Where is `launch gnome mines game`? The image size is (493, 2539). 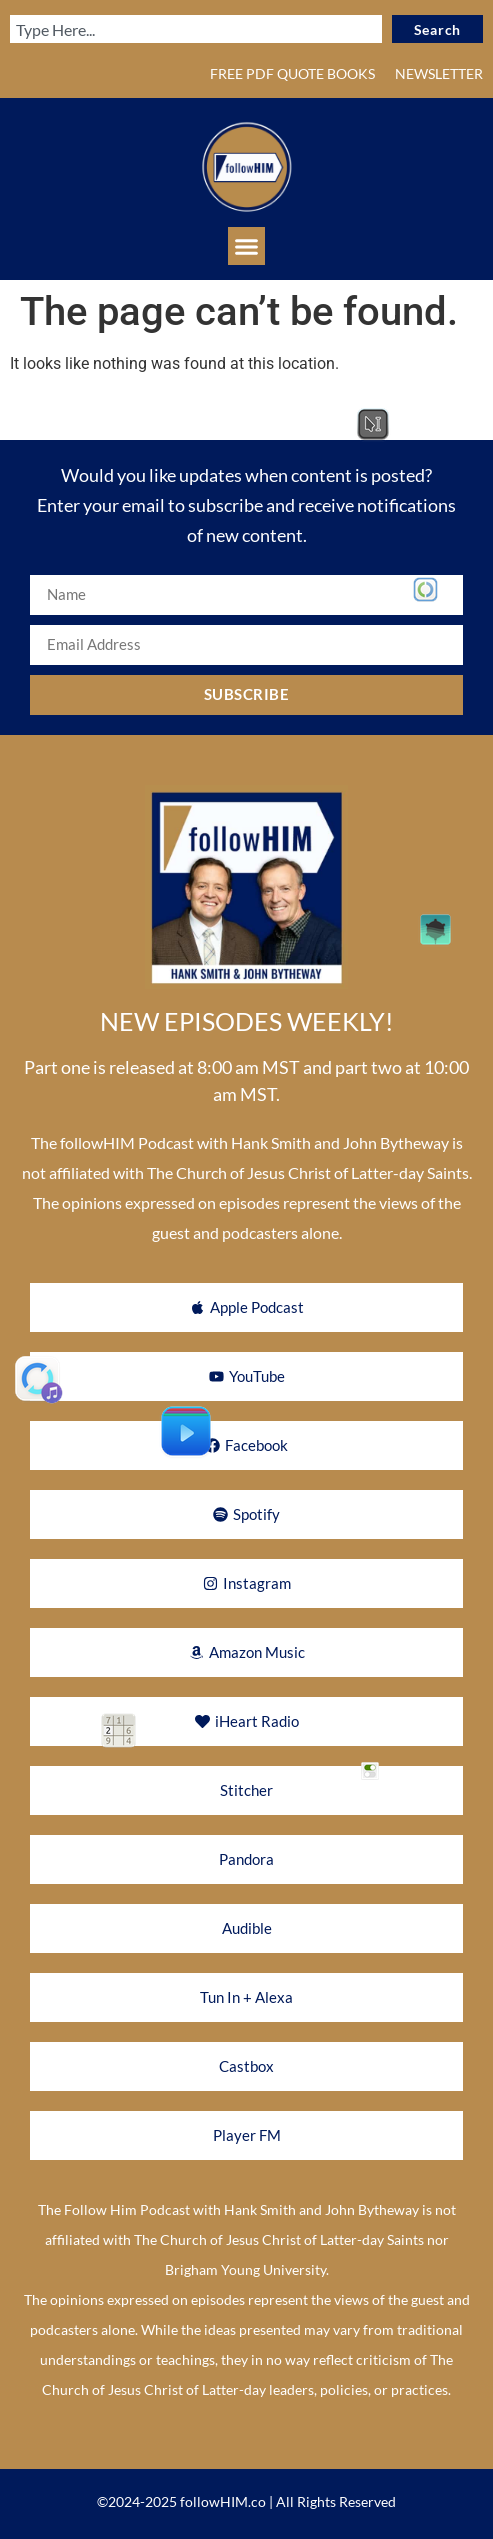 launch gnome mines game is located at coordinates (435, 929).